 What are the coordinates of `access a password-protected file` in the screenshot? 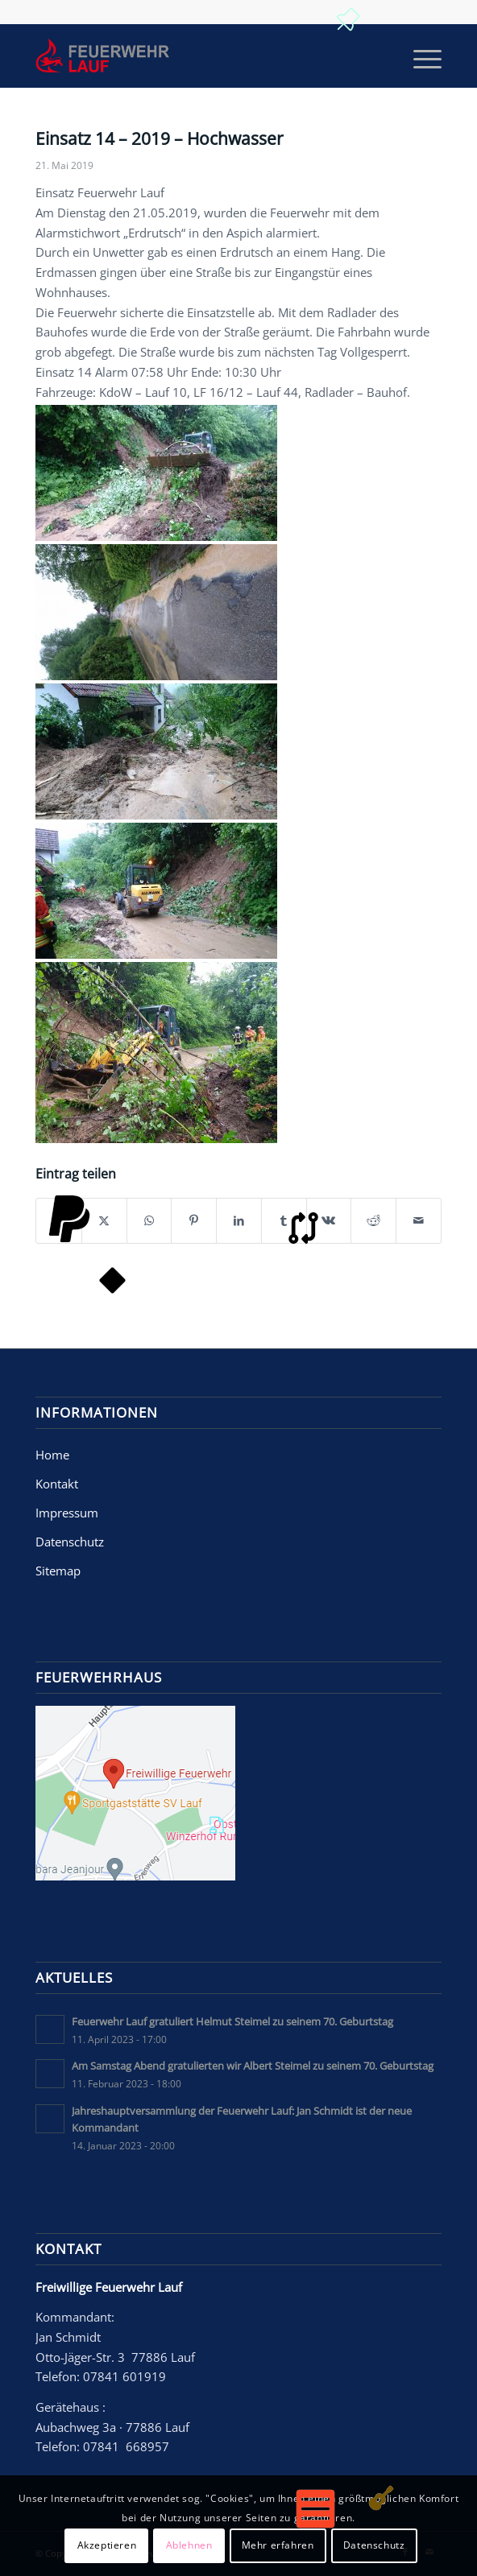 It's located at (217, 1825).